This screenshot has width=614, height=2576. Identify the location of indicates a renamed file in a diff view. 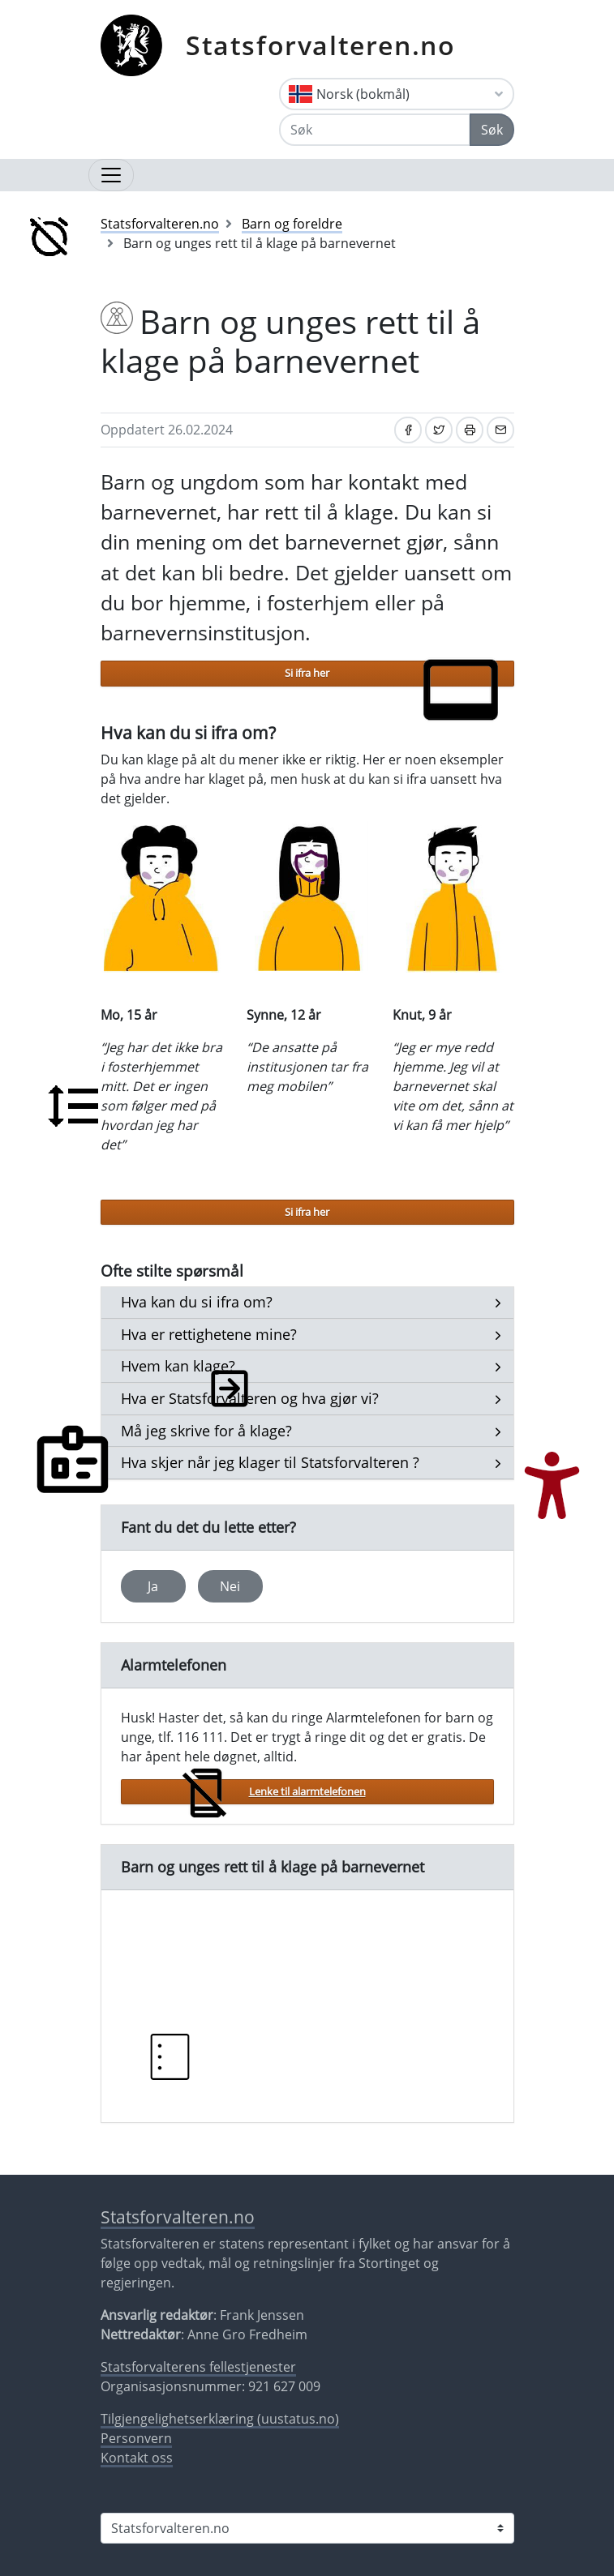
(230, 1389).